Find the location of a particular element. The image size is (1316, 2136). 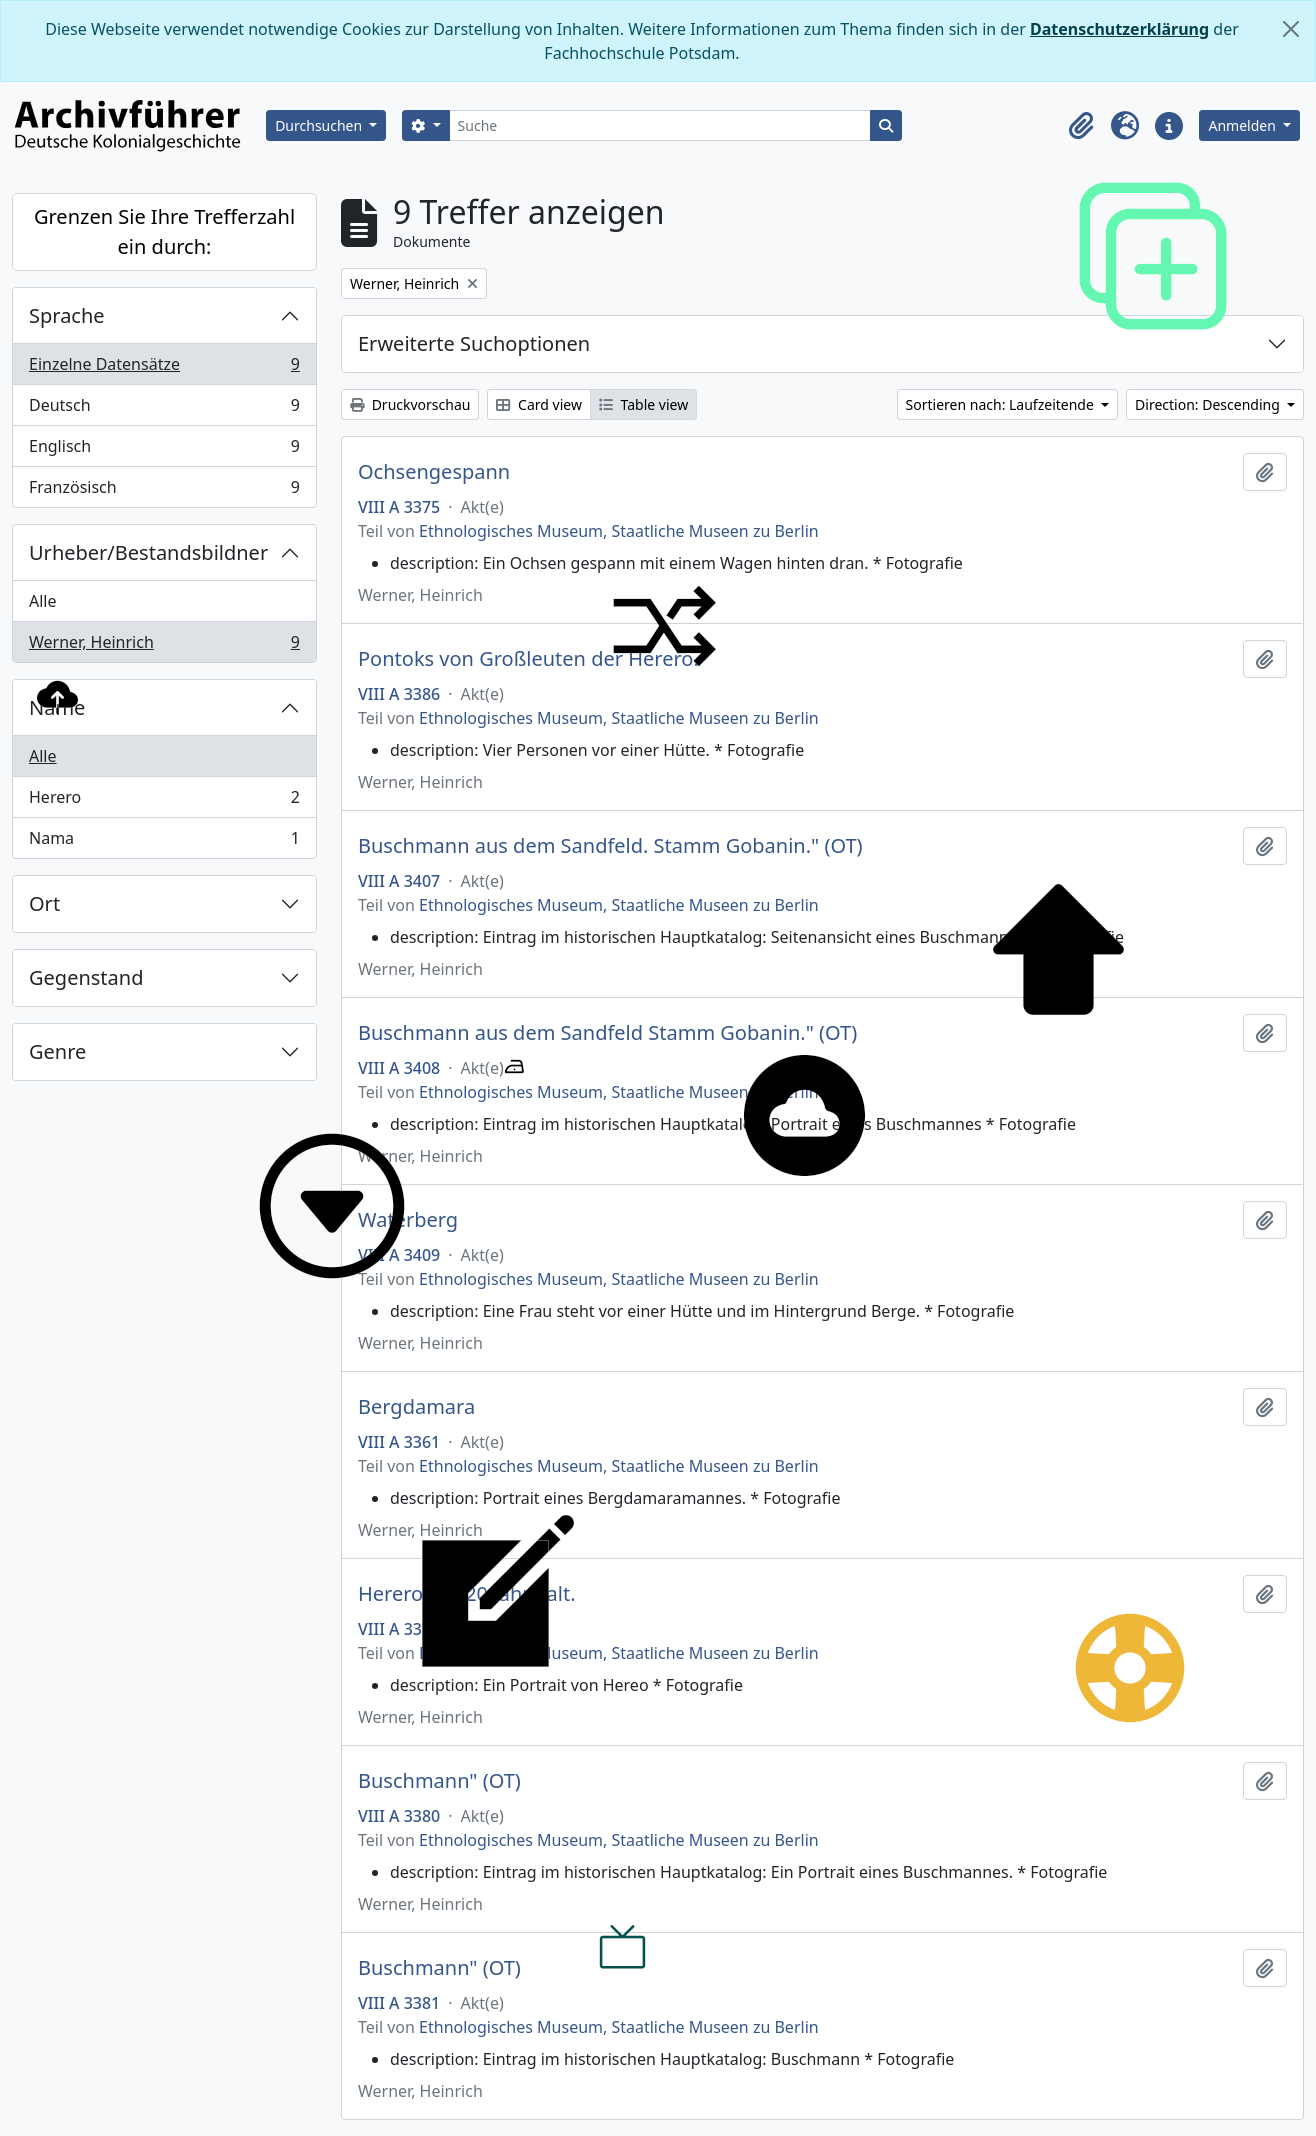

access cloud storage is located at coordinates (804, 1115).